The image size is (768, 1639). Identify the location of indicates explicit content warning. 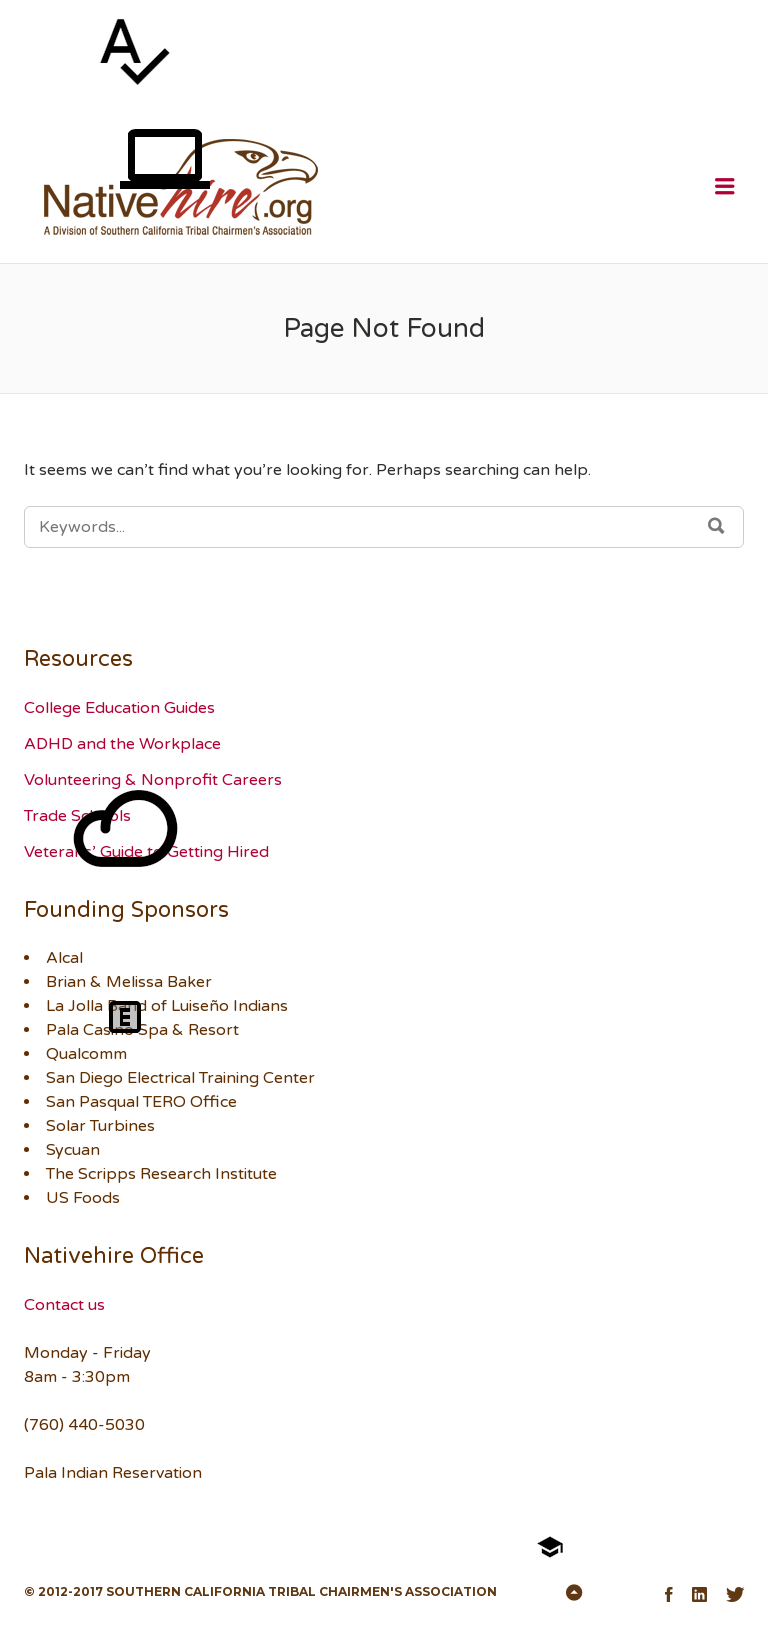
(125, 1017).